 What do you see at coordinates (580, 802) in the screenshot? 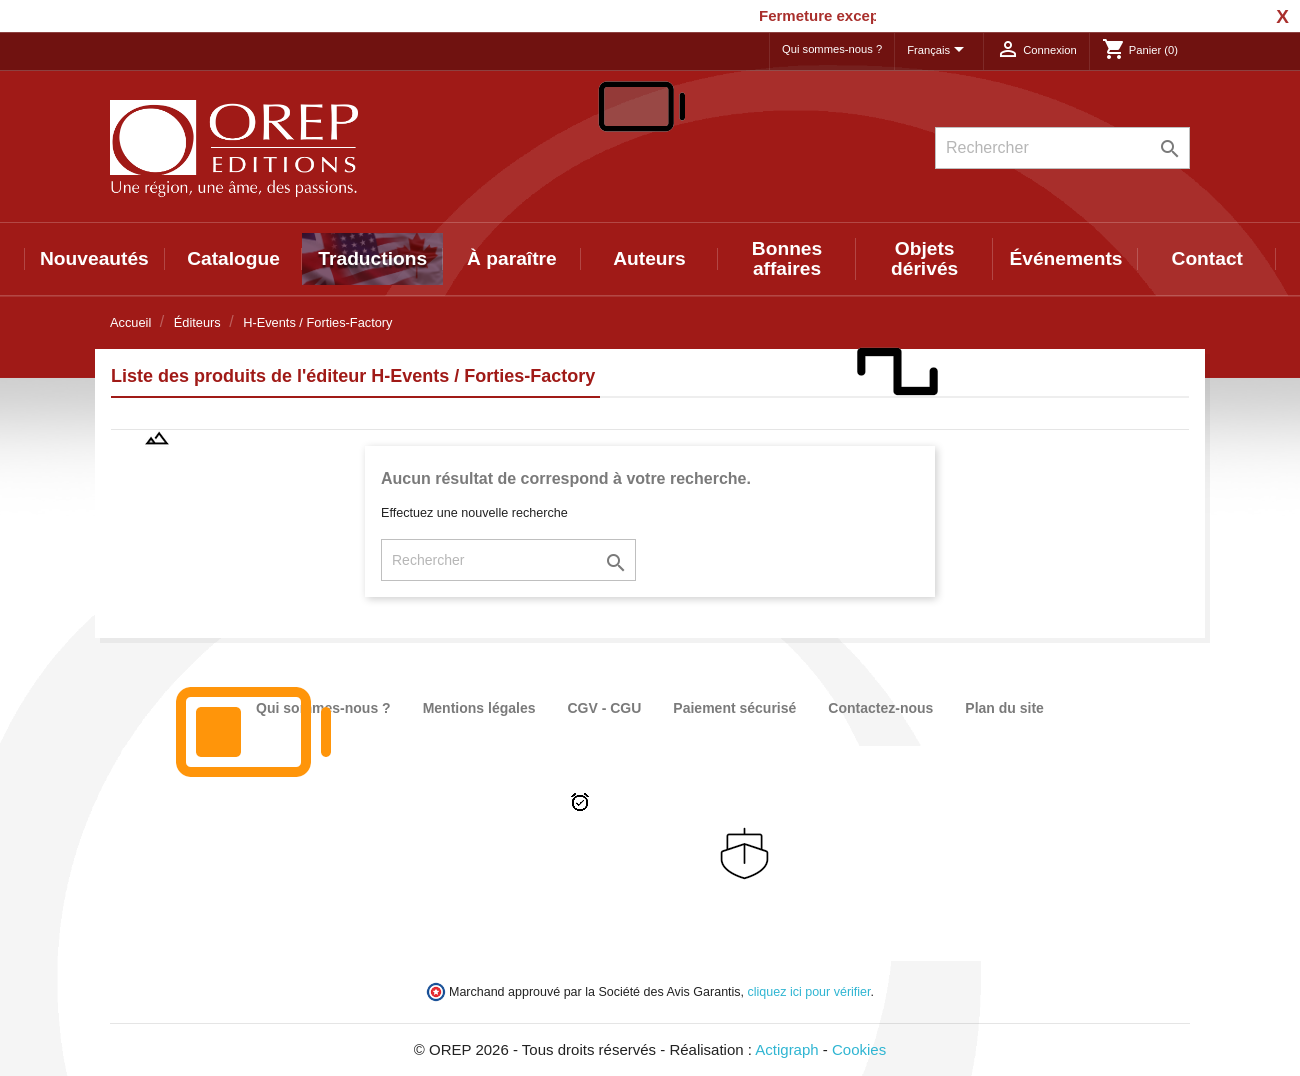
I see `alarm is set and active` at bounding box center [580, 802].